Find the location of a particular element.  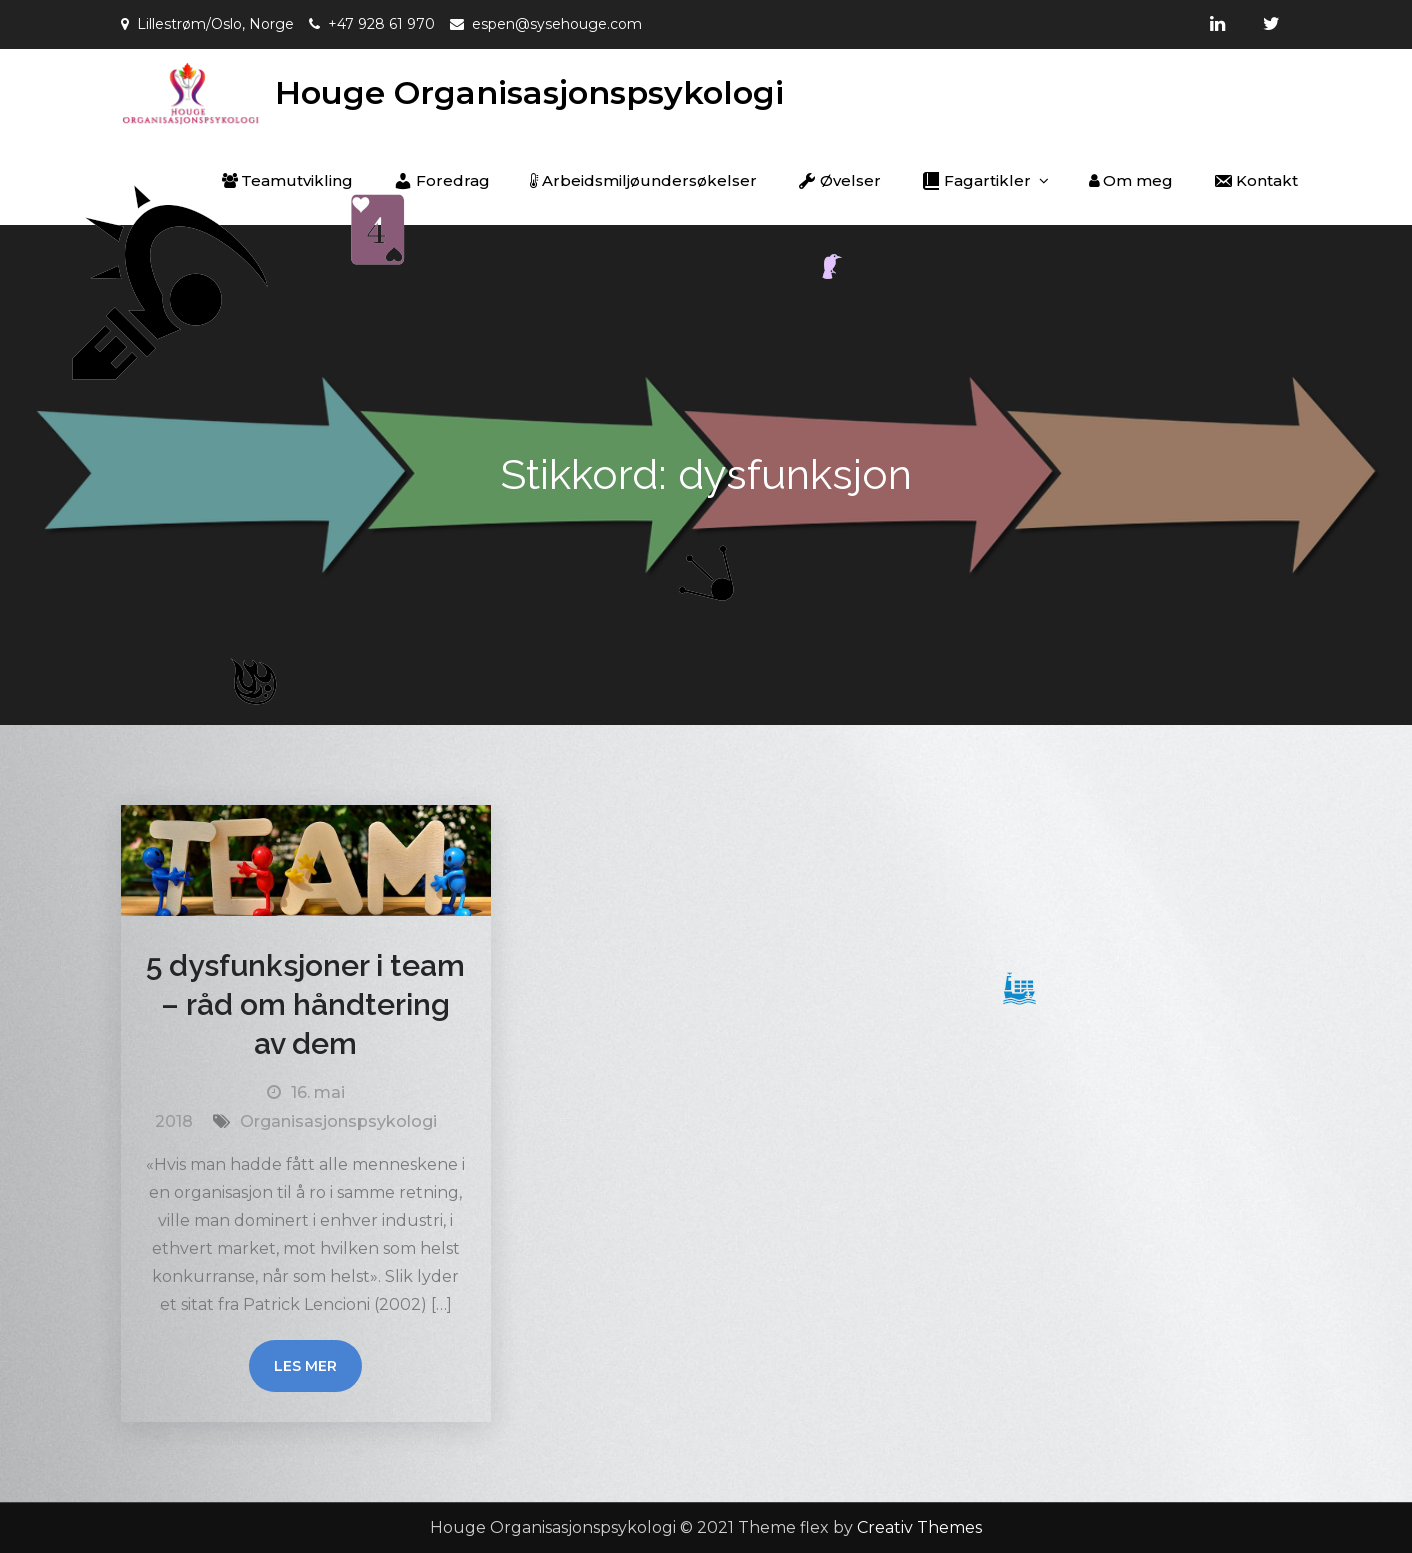

raven or crow icon for a messaging or mail feature is located at coordinates (829, 266).